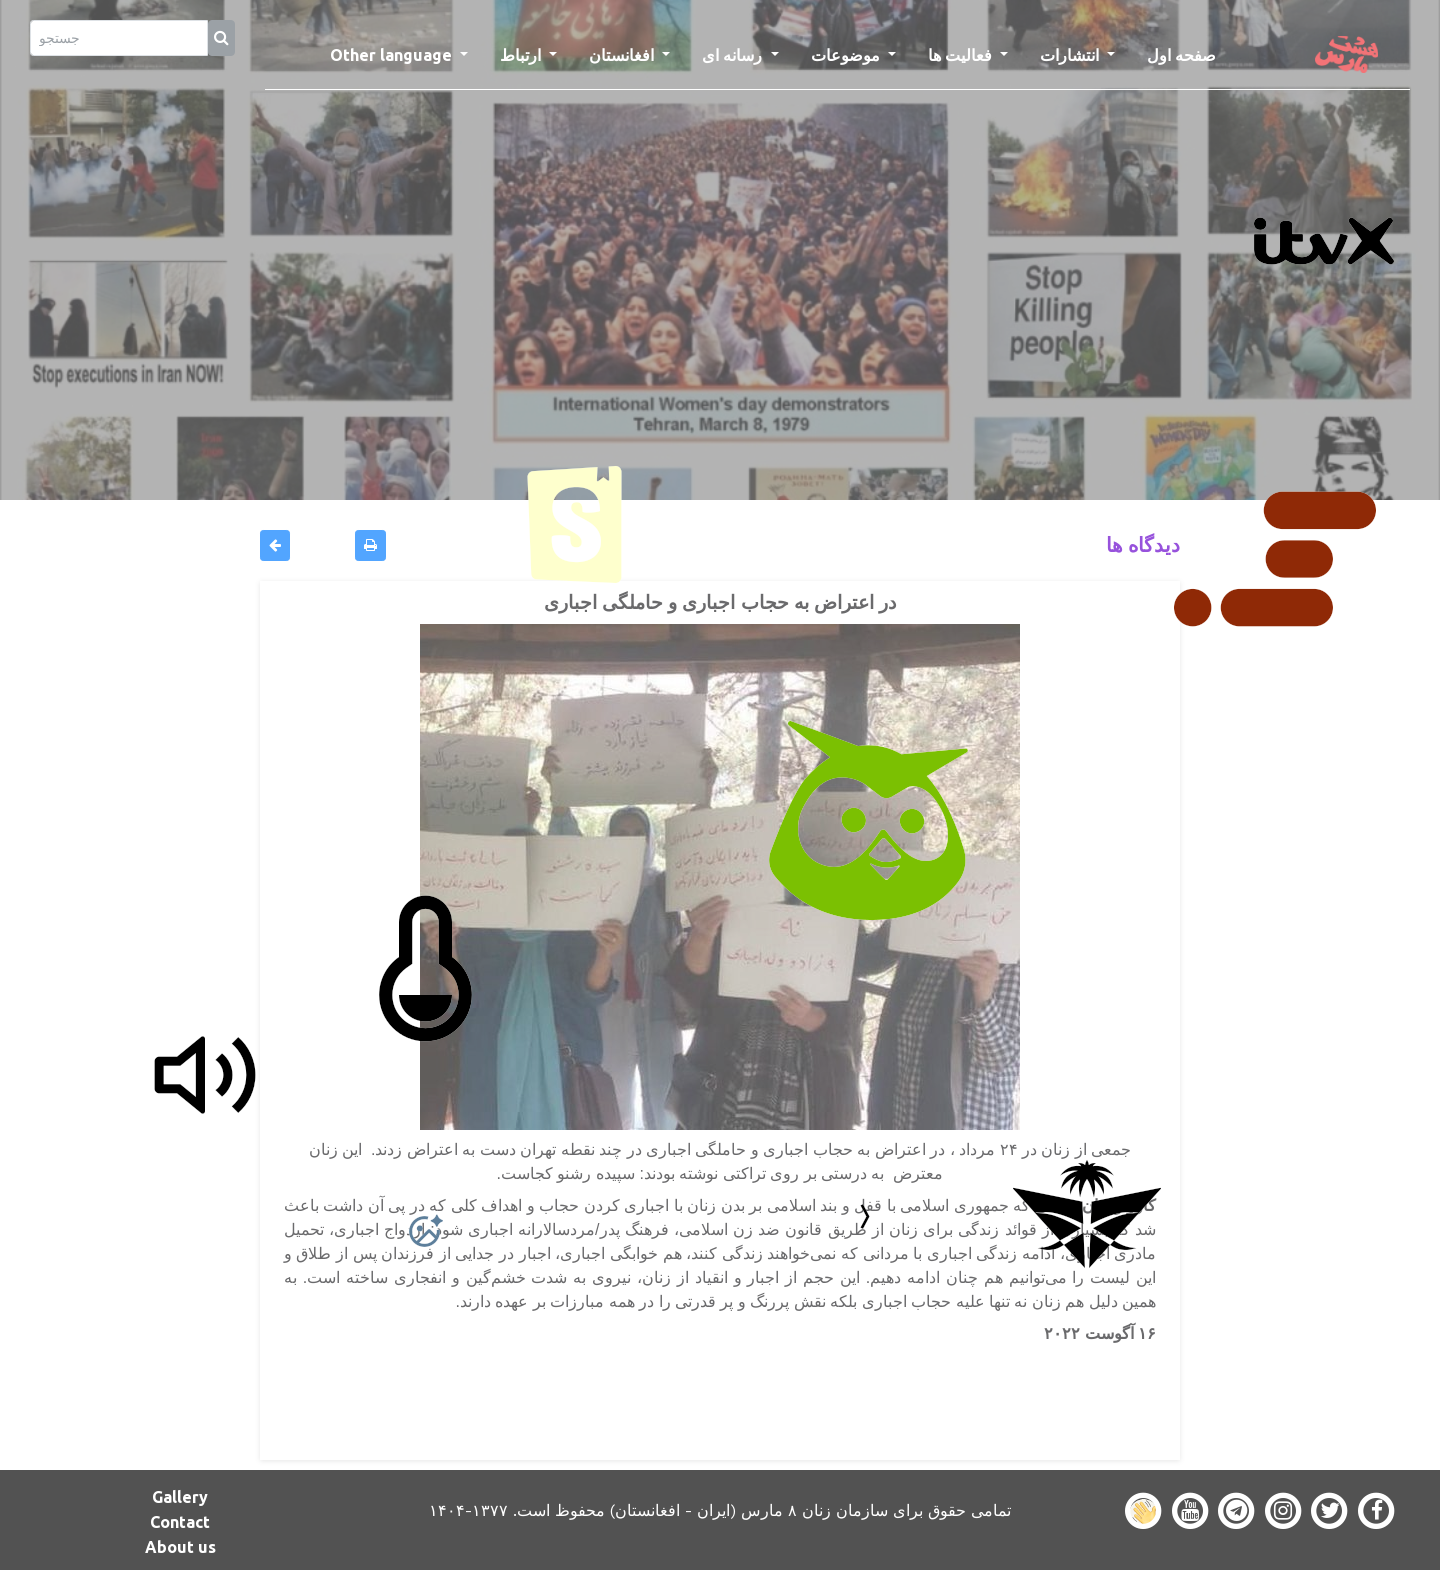 This screenshot has width=1440, height=1570. Describe the element at coordinates (868, 820) in the screenshot. I see `open hootsuite social media management app` at that location.